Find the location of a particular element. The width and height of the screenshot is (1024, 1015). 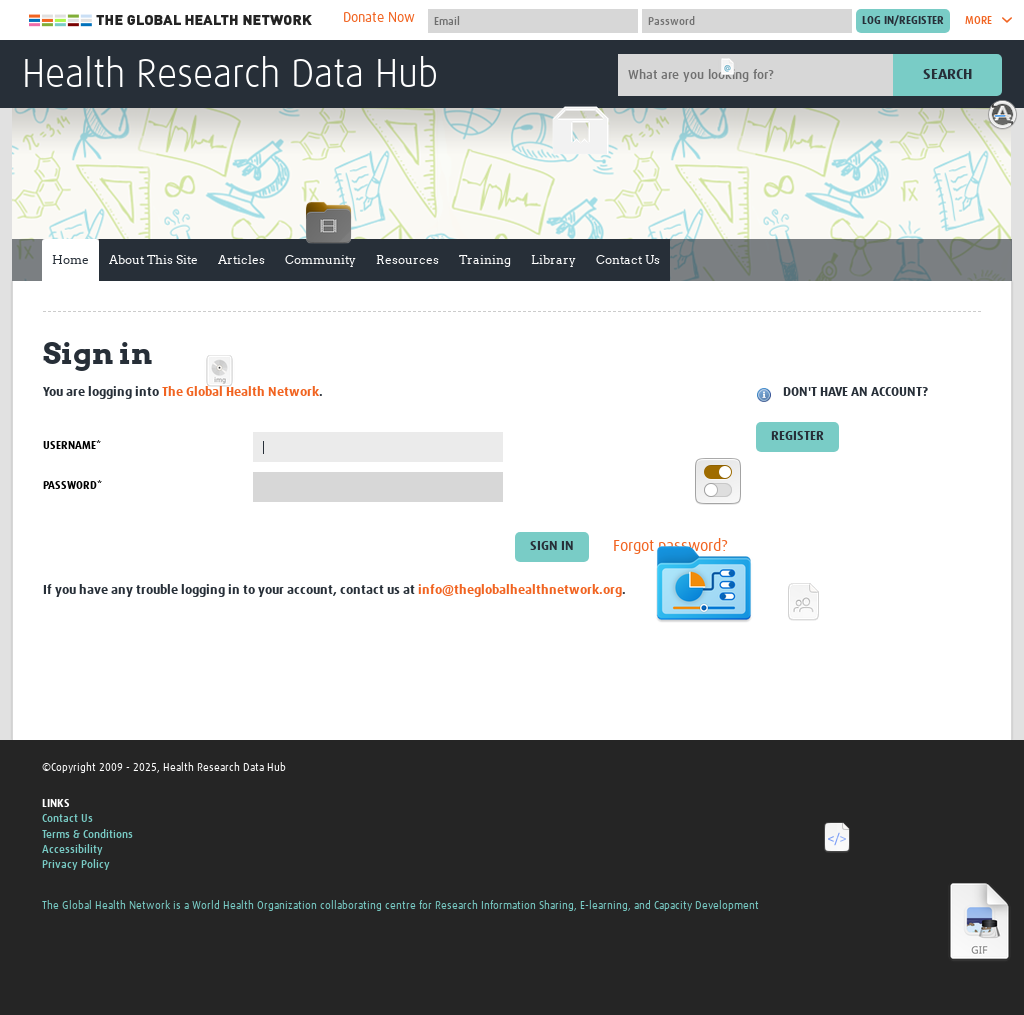

software updates are currently paused or unavailable is located at coordinates (580, 122).